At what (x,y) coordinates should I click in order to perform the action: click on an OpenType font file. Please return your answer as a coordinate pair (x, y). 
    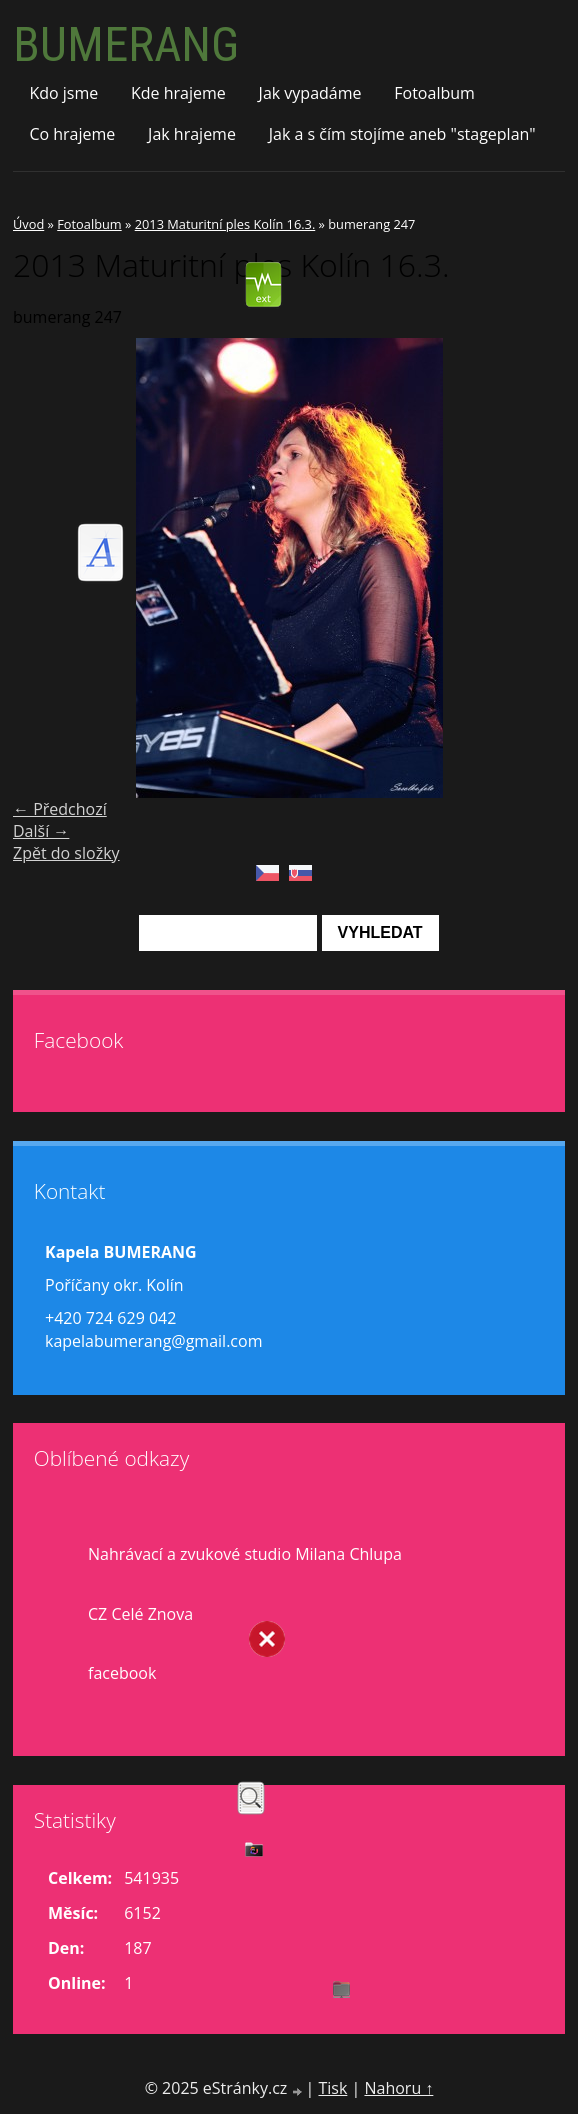
    Looking at the image, I should click on (100, 552).